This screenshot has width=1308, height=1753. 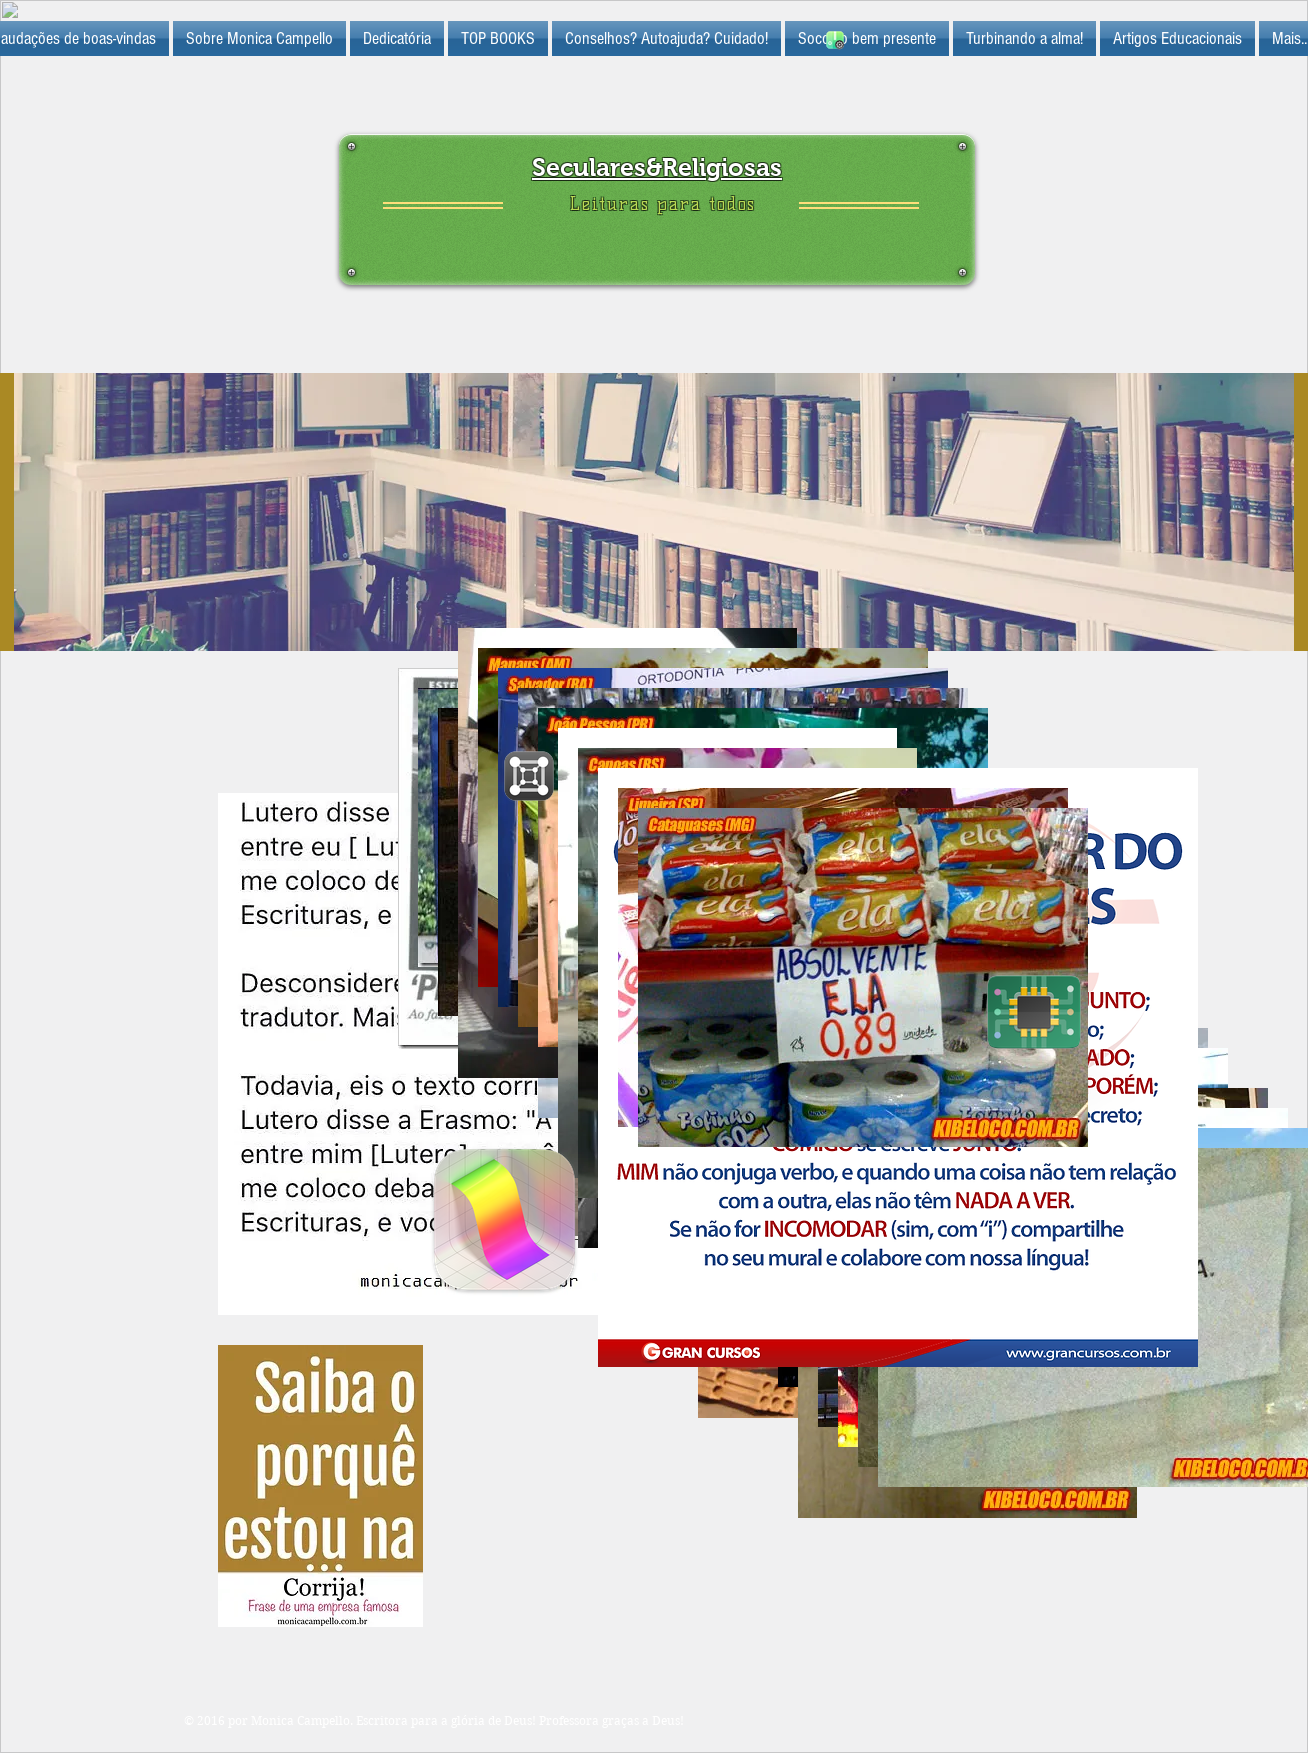 I want to click on open Grapher app for mathematical visualization, so click(x=504, y=1219).